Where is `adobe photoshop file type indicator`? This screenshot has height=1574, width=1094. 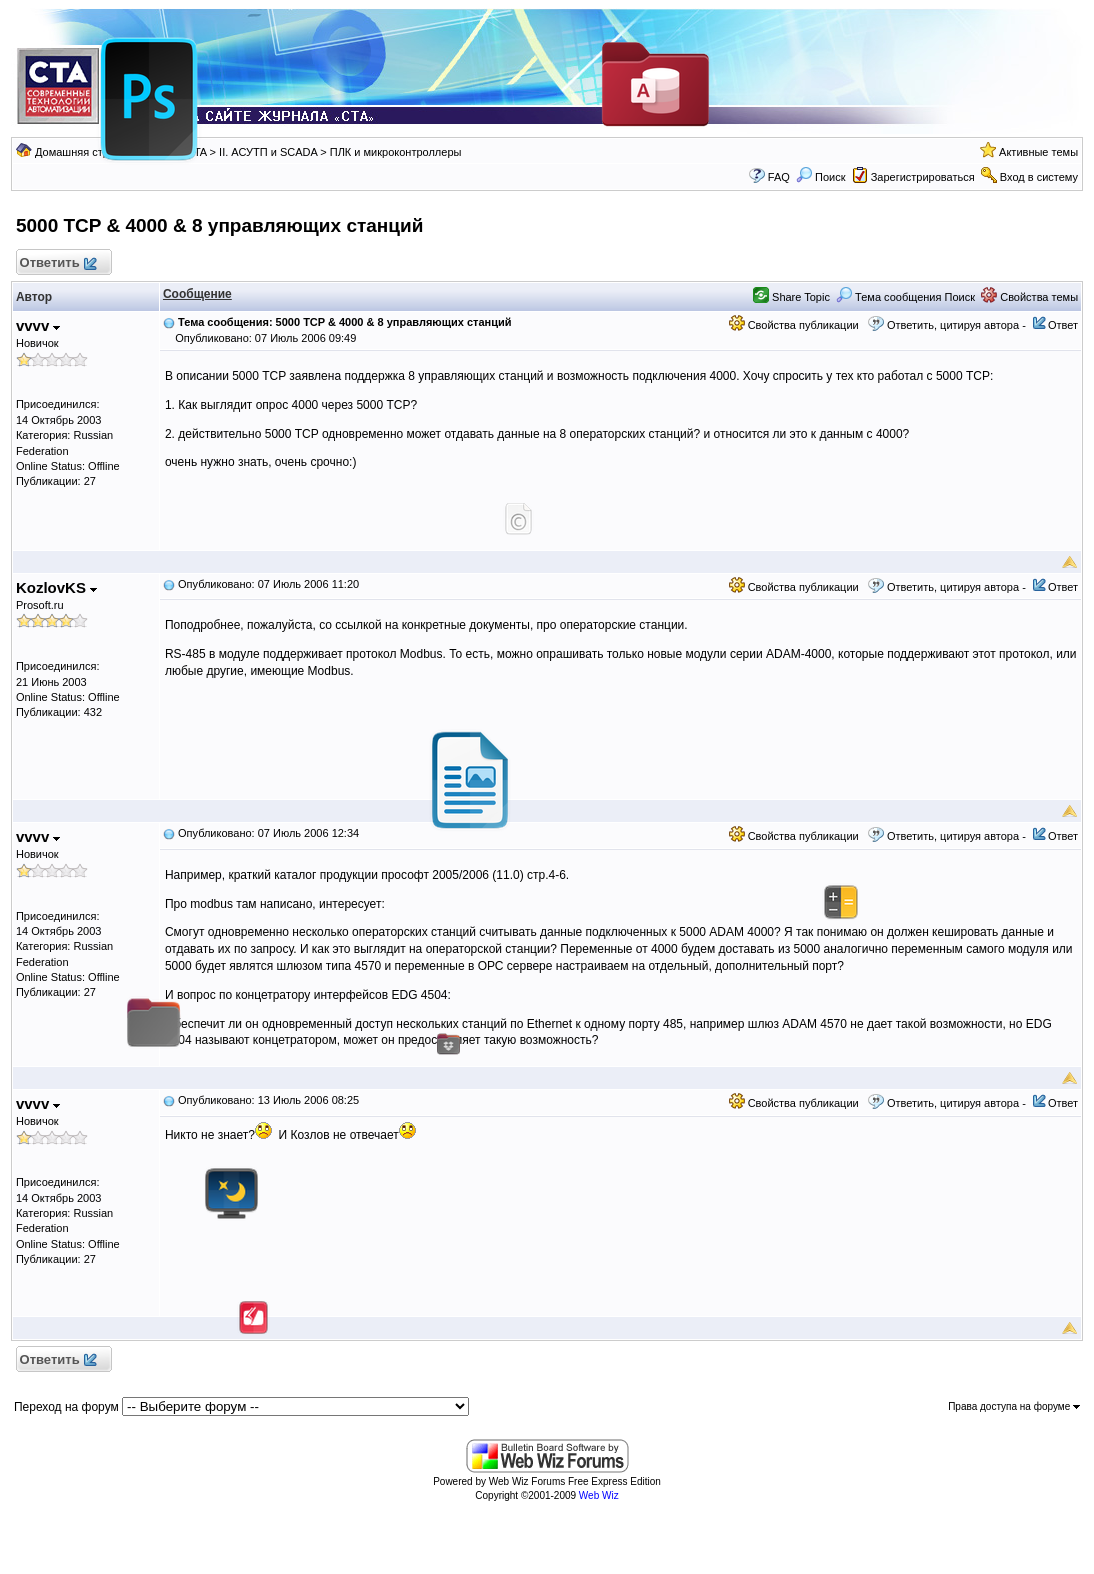
adobe photoshop file type indicator is located at coordinates (149, 99).